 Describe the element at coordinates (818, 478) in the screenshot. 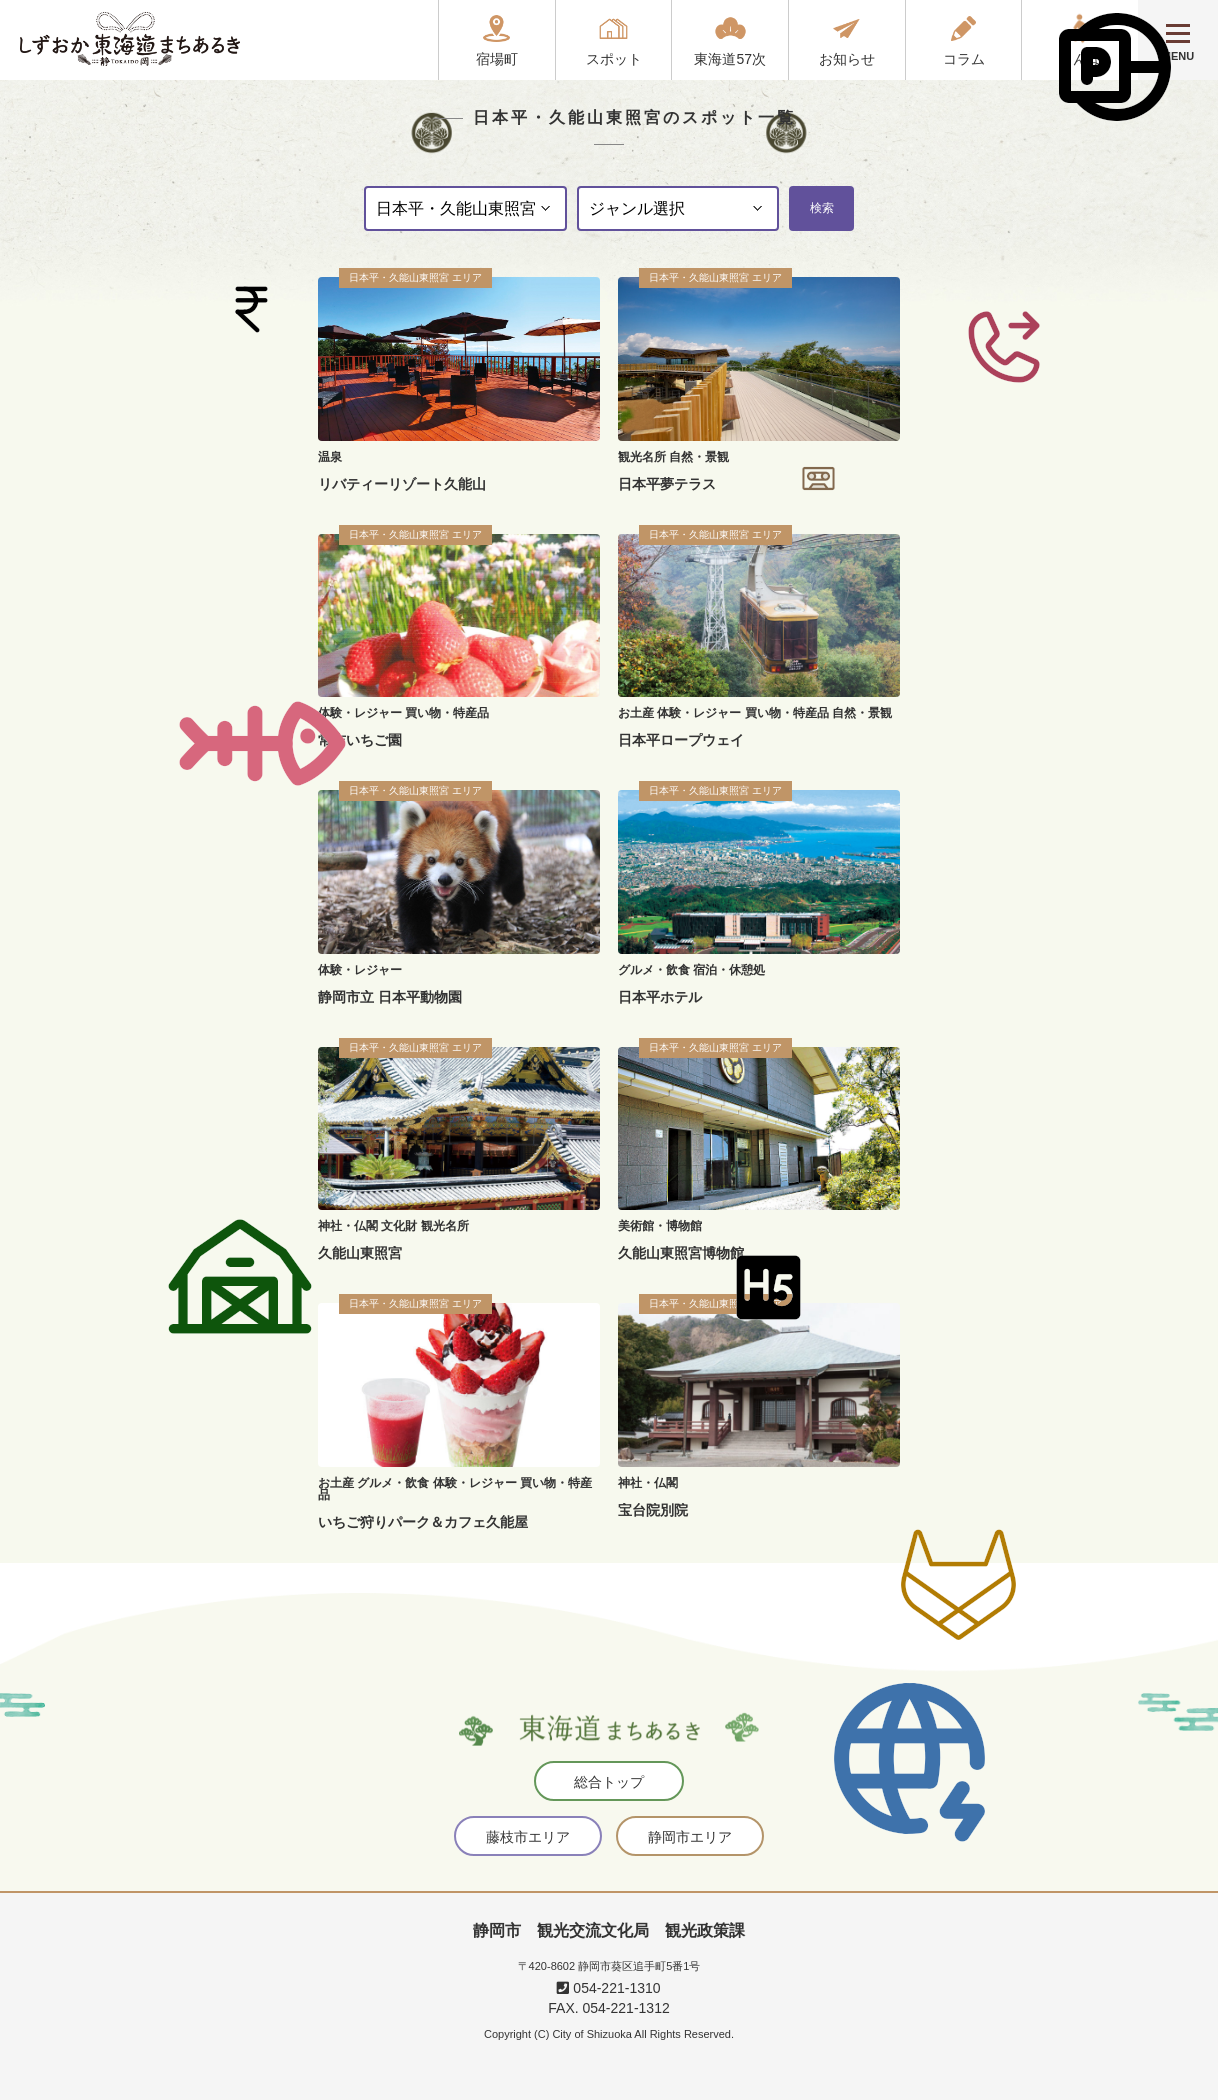

I see `access audio recordings or voice memos` at that location.